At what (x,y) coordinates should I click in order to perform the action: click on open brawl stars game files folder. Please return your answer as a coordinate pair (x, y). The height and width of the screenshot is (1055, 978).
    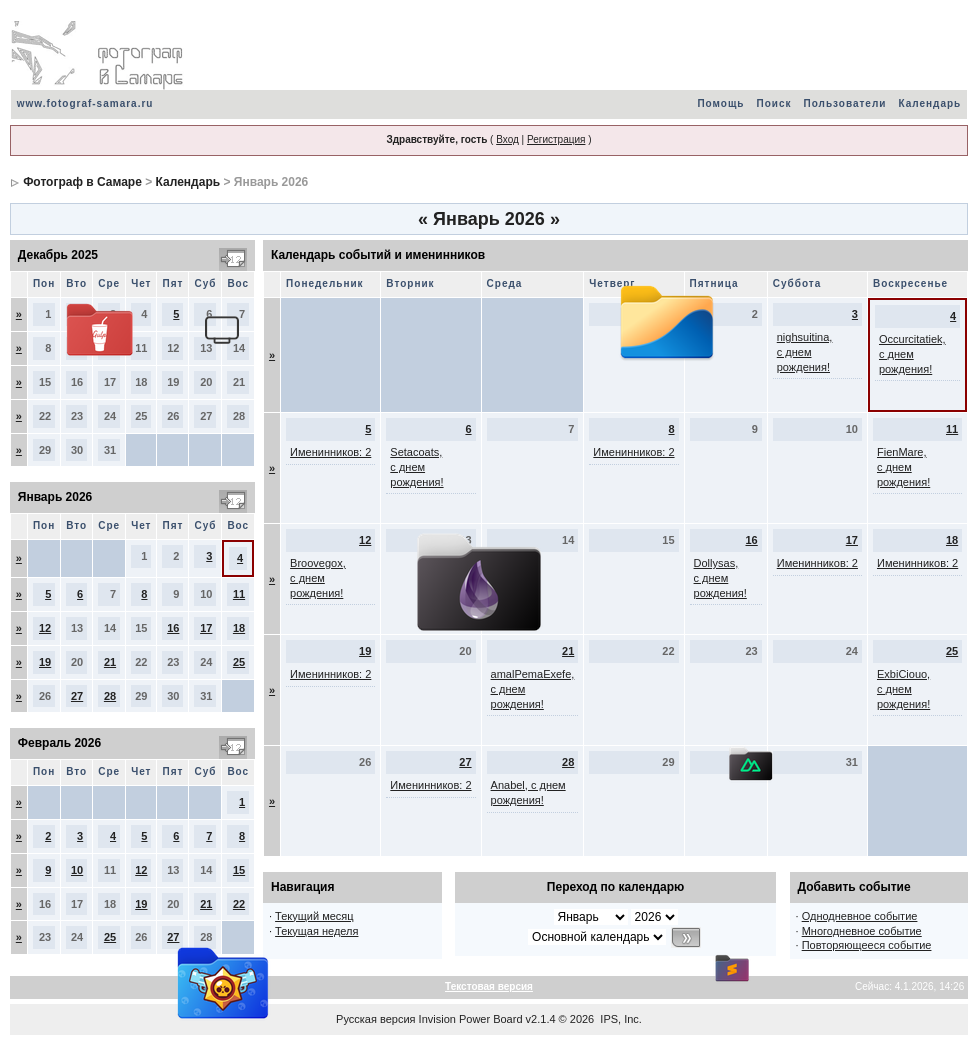
    Looking at the image, I should click on (222, 985).